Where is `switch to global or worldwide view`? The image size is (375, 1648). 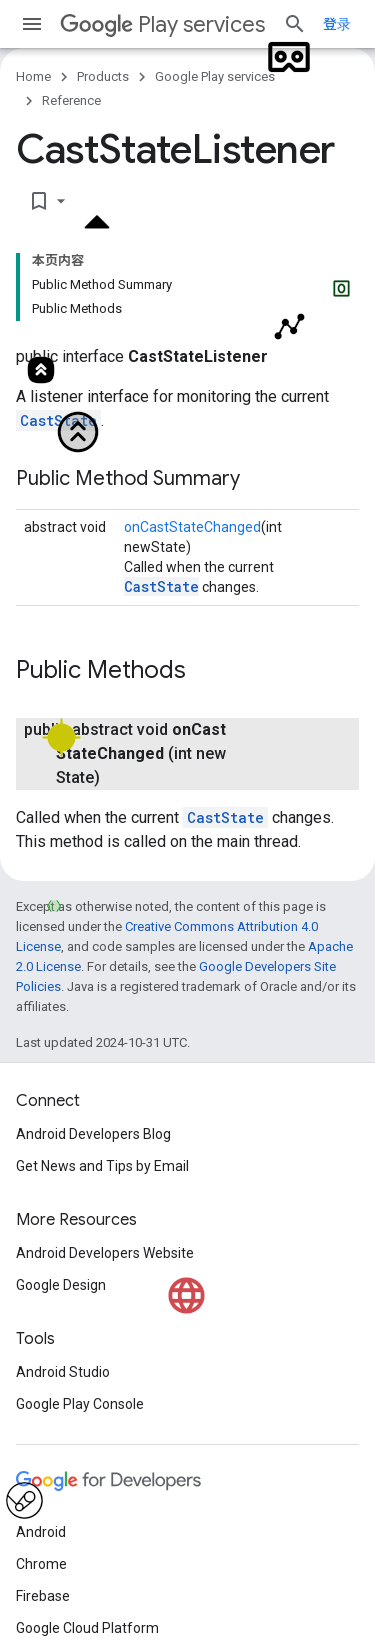
switch to global or worldwide view is located at coordinates (186, 1295).